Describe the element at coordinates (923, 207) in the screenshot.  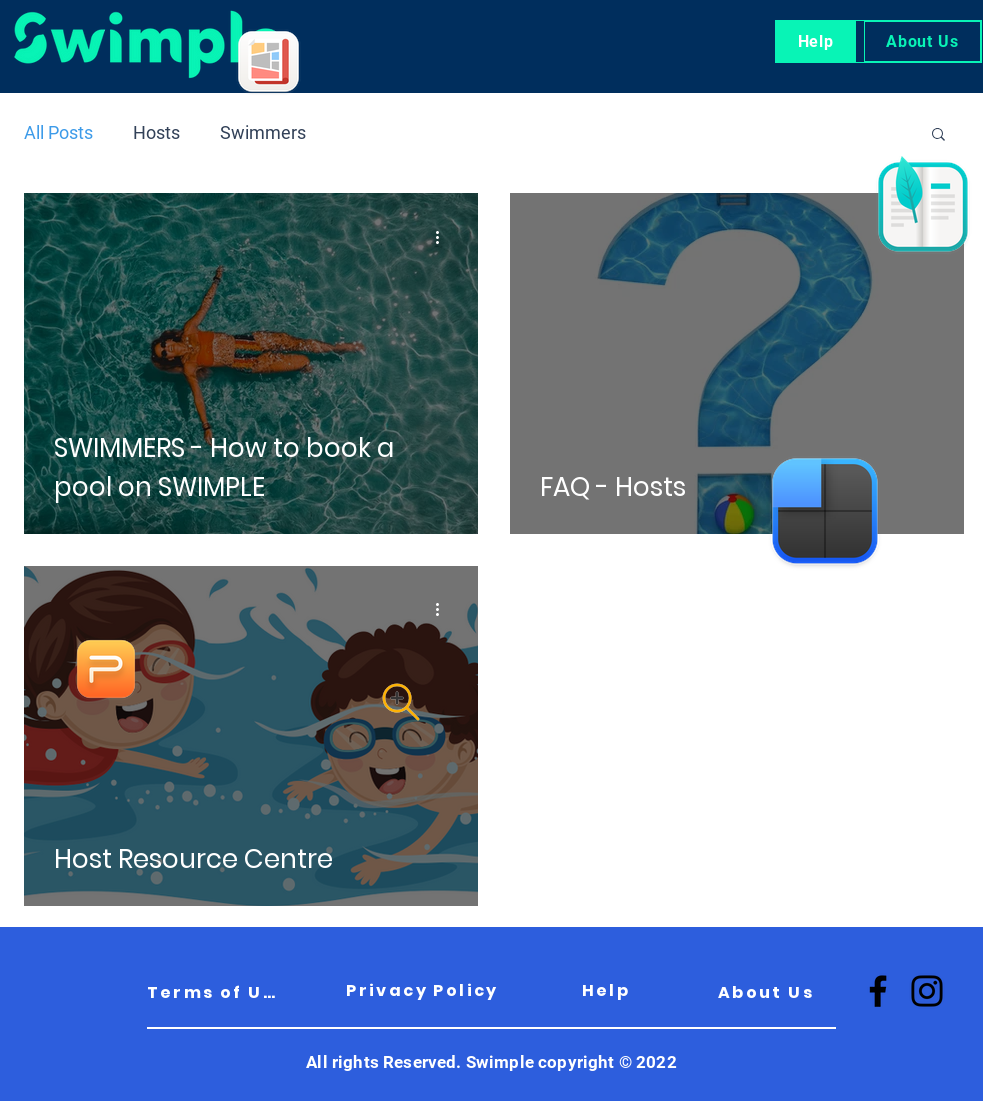
I see `open foliate e-book reader app` at that location.